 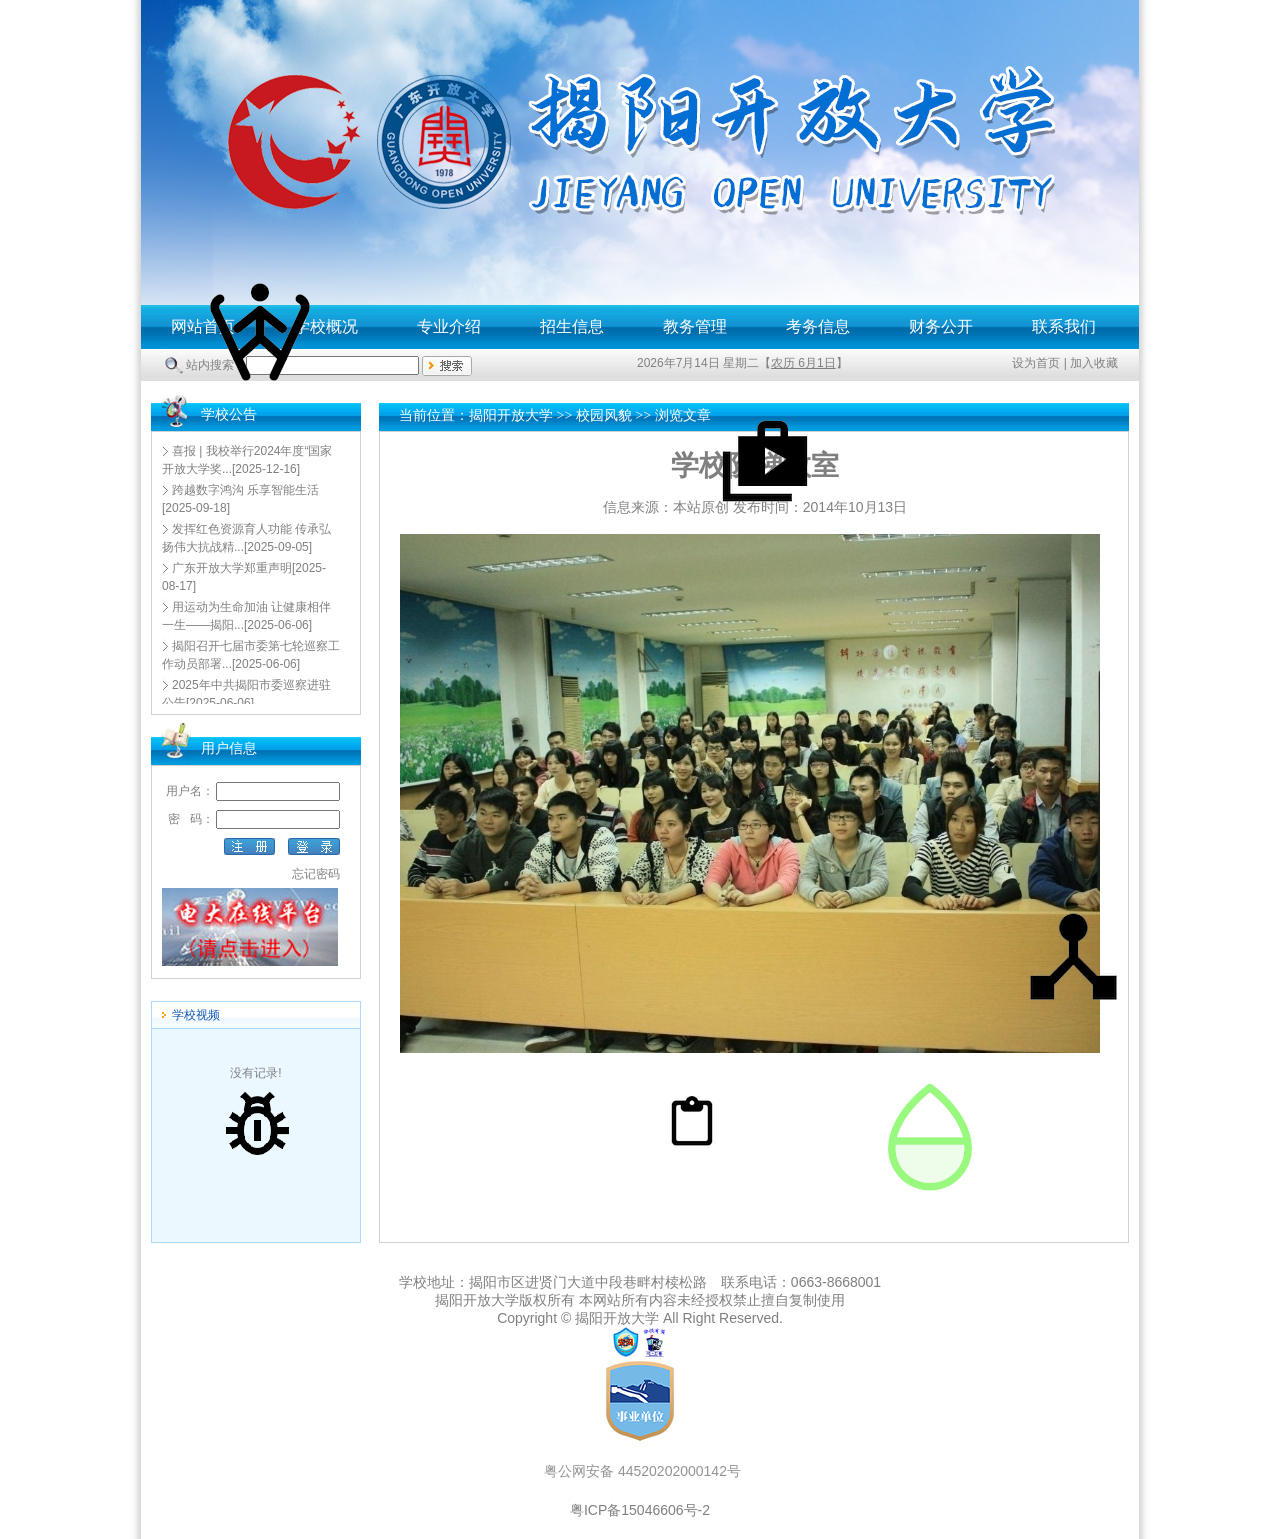 I want to click on access pest control services, so click(x=257, y=1123).